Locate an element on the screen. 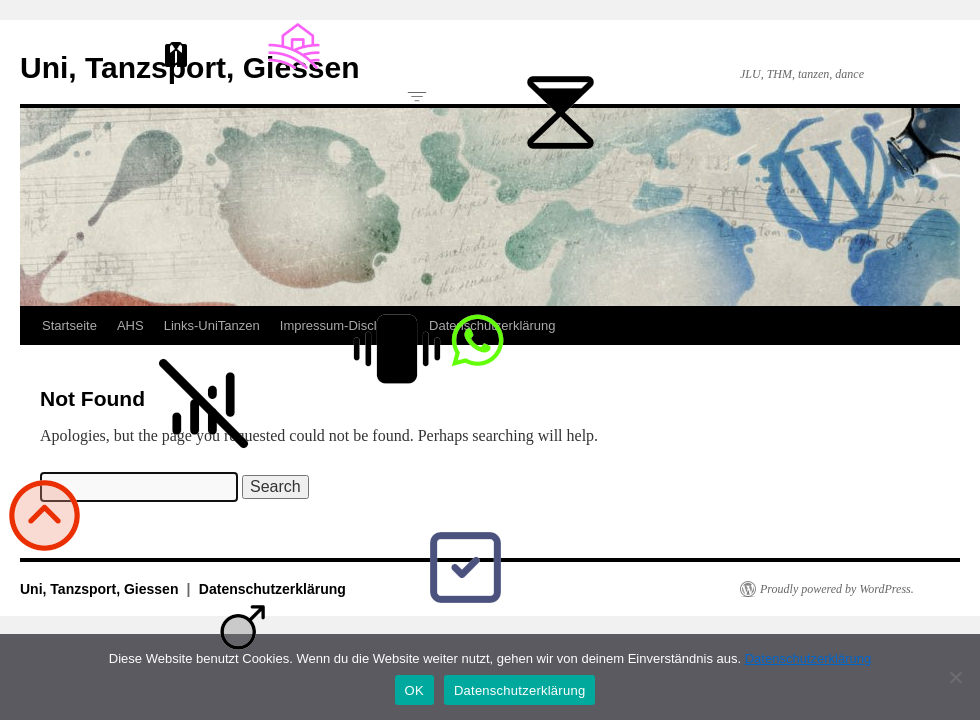 Image resolution: width=980 pixels, height=720 pixels. enable vibration mode on device is located at coordinates (397, 349).